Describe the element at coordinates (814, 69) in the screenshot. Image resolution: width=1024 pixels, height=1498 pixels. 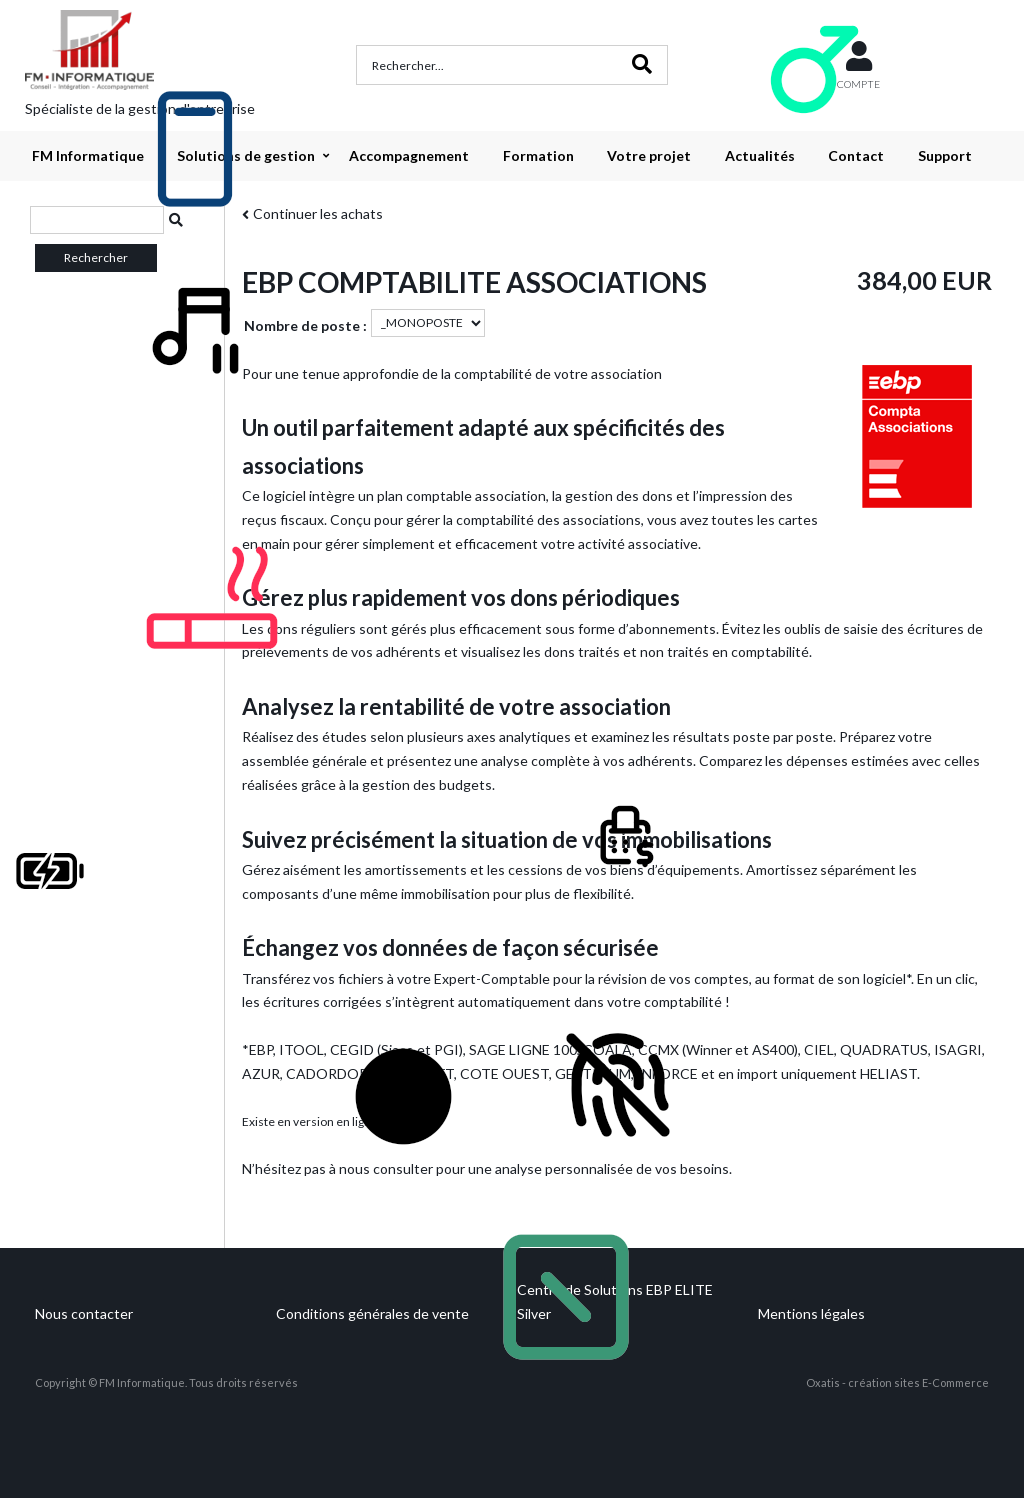
I see `select demiboy gender identity` at that location.